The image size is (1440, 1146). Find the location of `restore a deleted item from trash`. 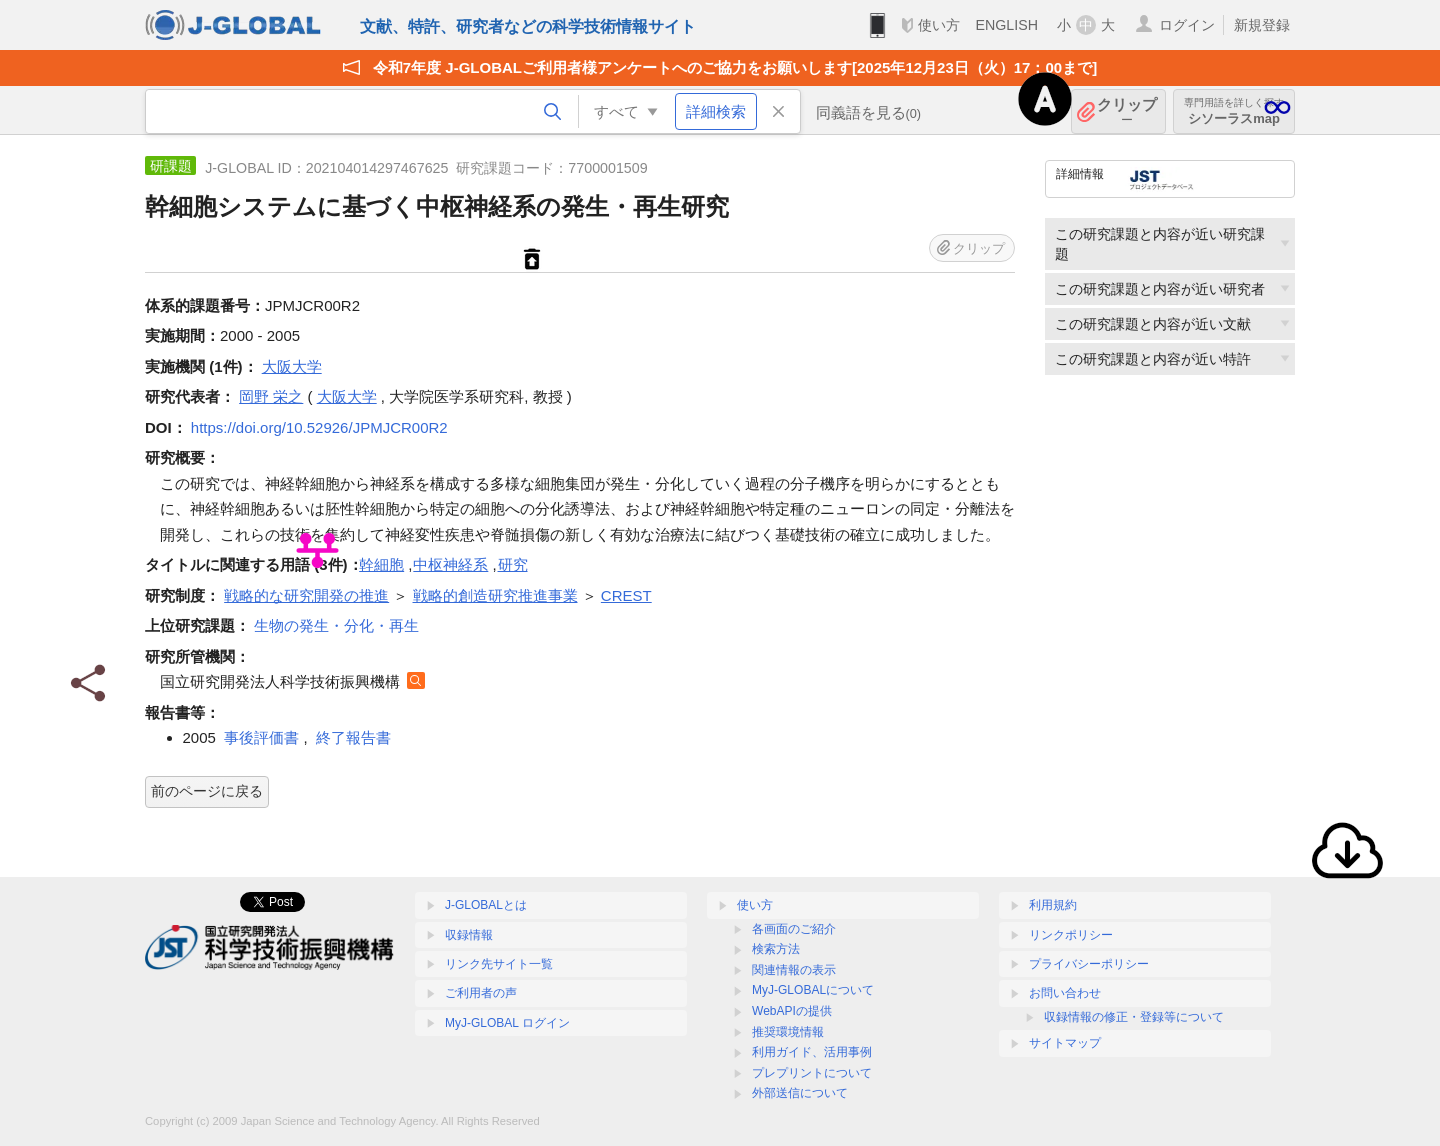

restore a deleted item from trash is located at coordinates (532, 259).